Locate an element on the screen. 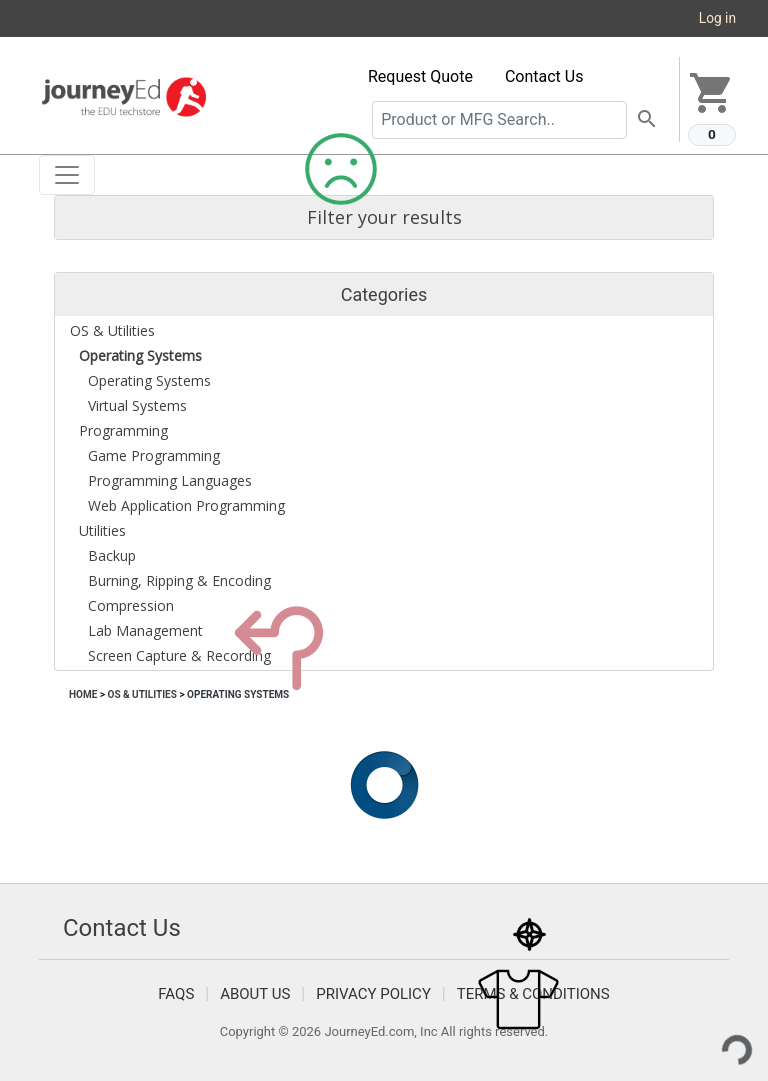 The image size is (768, 1081). indicate negative feedback or dissatisfaction is located at coordinates (341, 169).